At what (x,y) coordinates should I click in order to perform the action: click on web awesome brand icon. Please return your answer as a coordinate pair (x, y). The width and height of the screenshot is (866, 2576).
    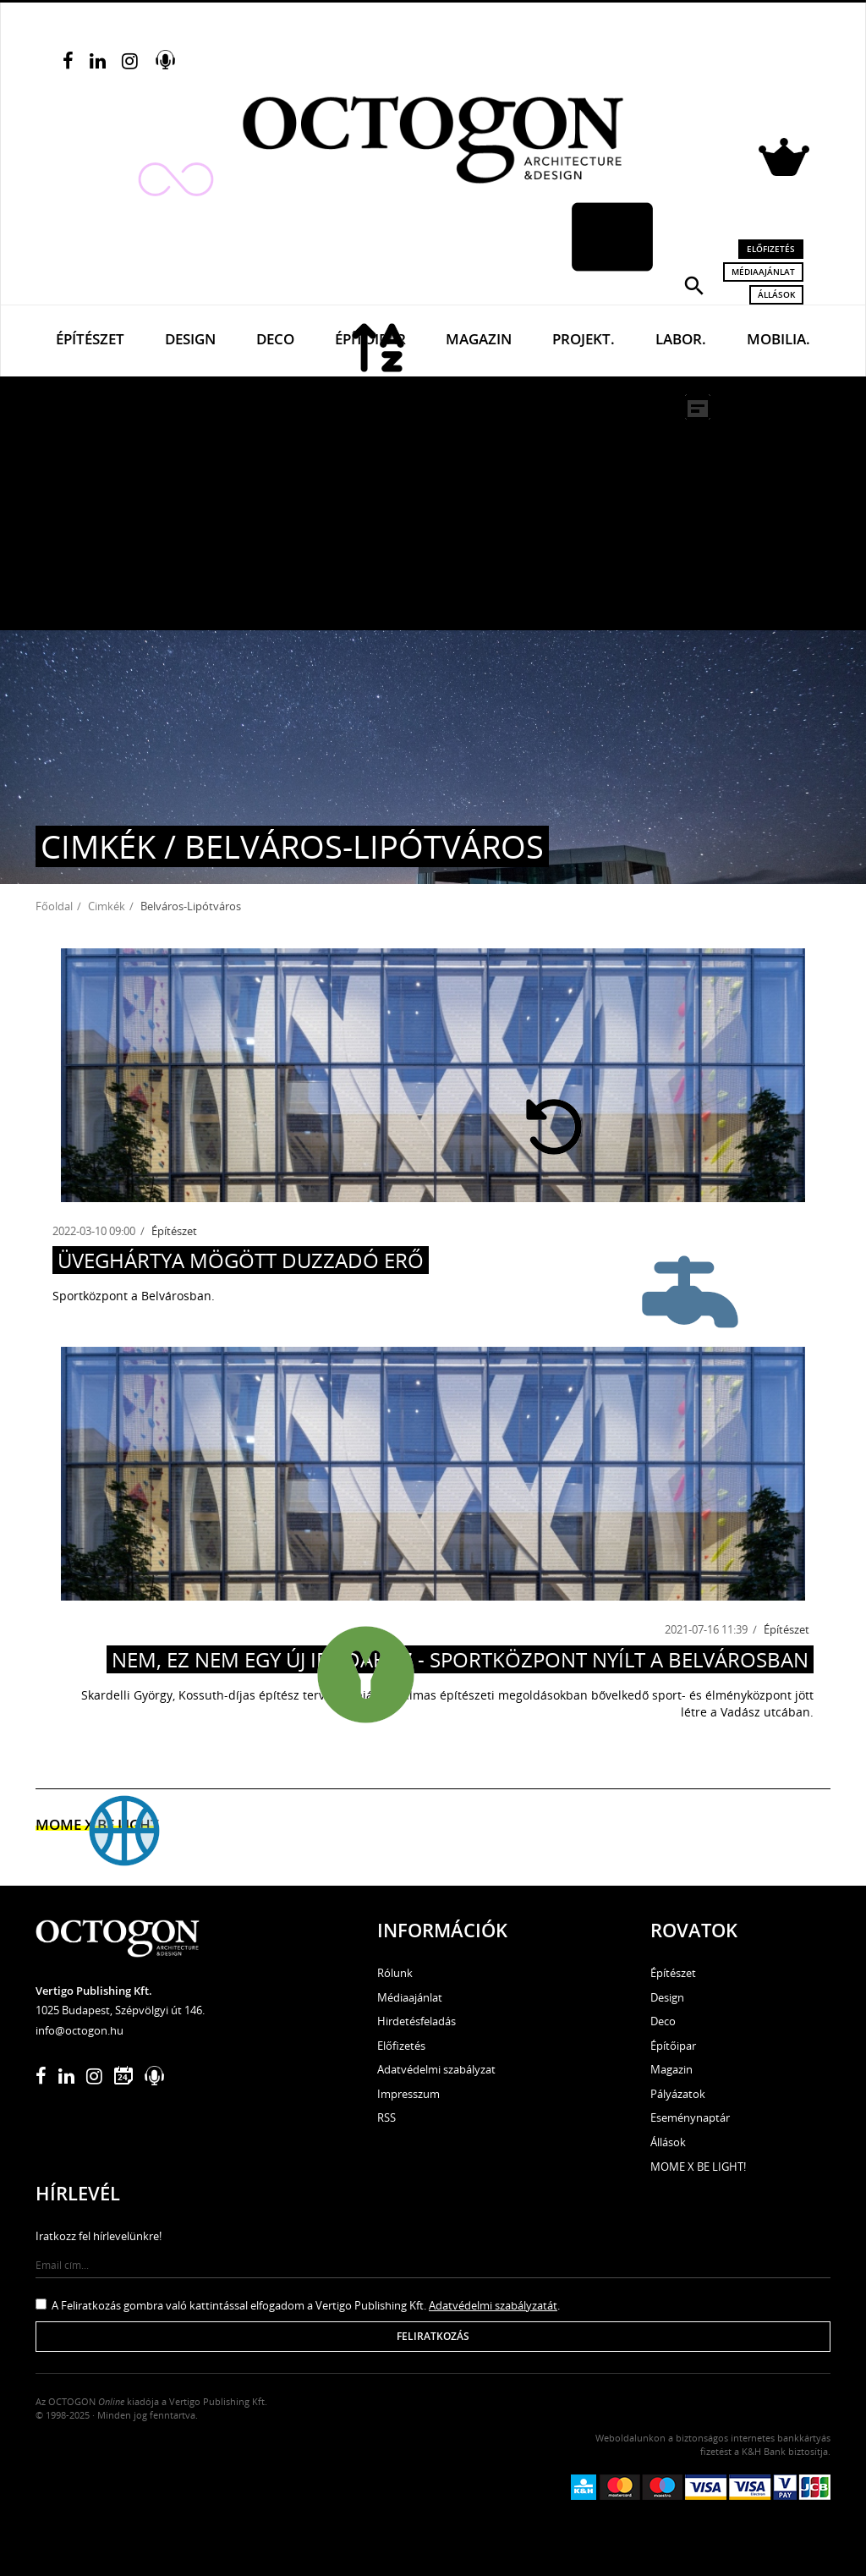
    Looking at the image, I should click on (784, 158).